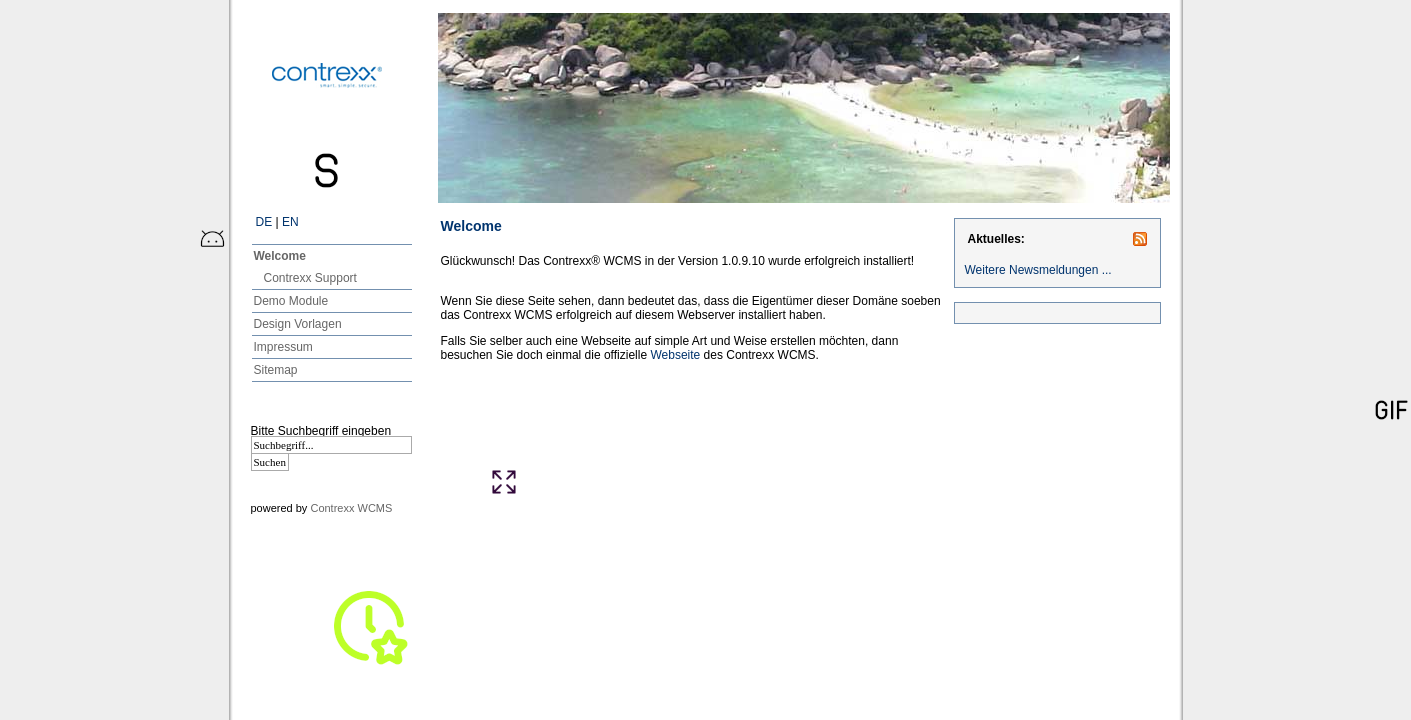 Image resolution: width=1411 pixels, height=720 pixels. Describe the element at coordinates (1391, 410) in the screenshot. I see `insert a GIF into your message` at that location.